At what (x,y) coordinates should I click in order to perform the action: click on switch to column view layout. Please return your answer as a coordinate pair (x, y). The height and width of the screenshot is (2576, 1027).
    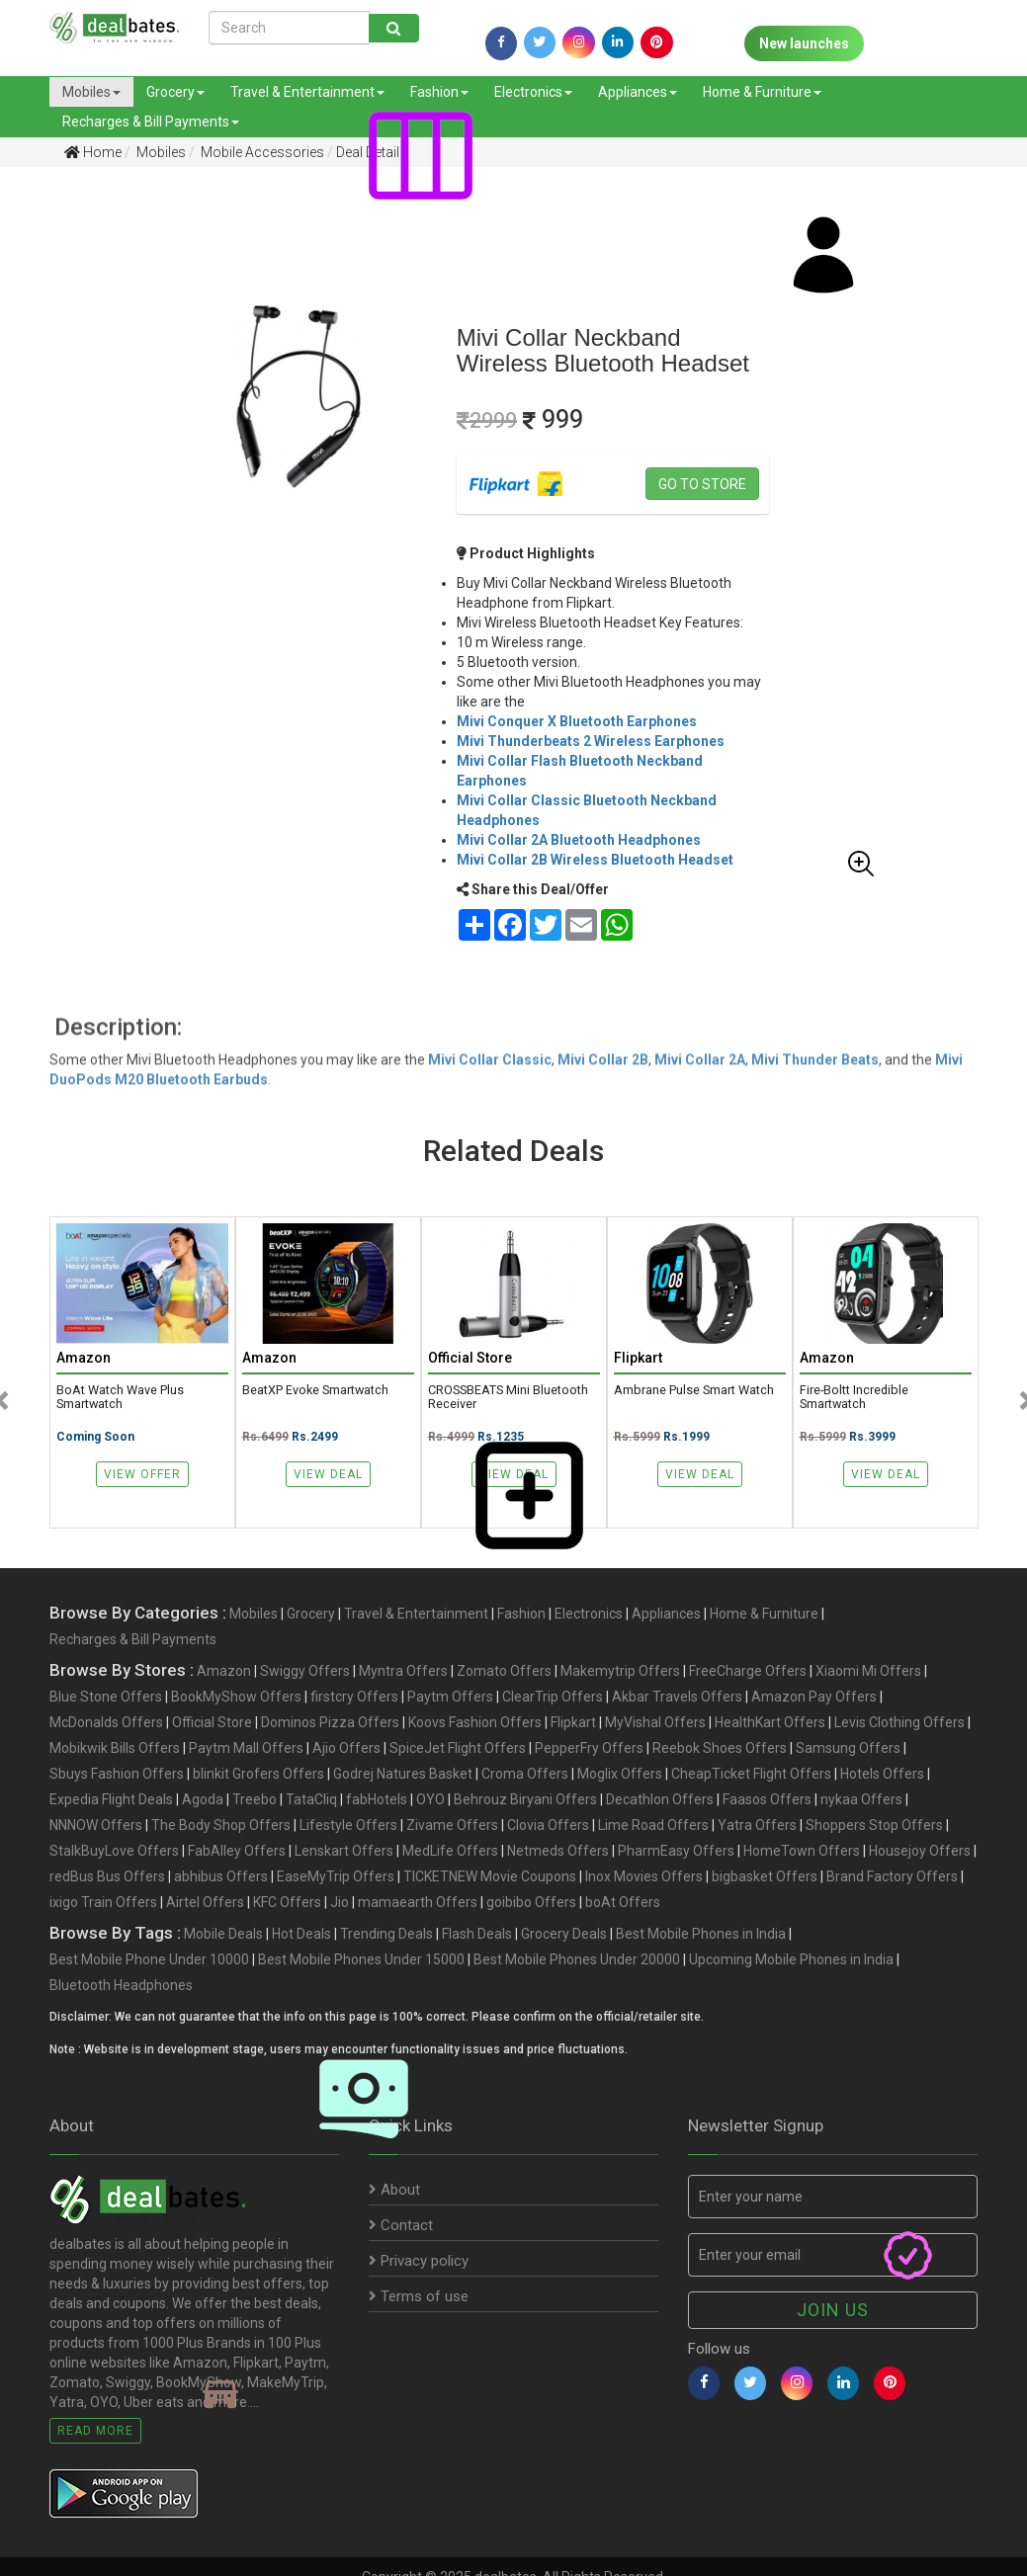
    Looking at the image, I should click on (420, 155).